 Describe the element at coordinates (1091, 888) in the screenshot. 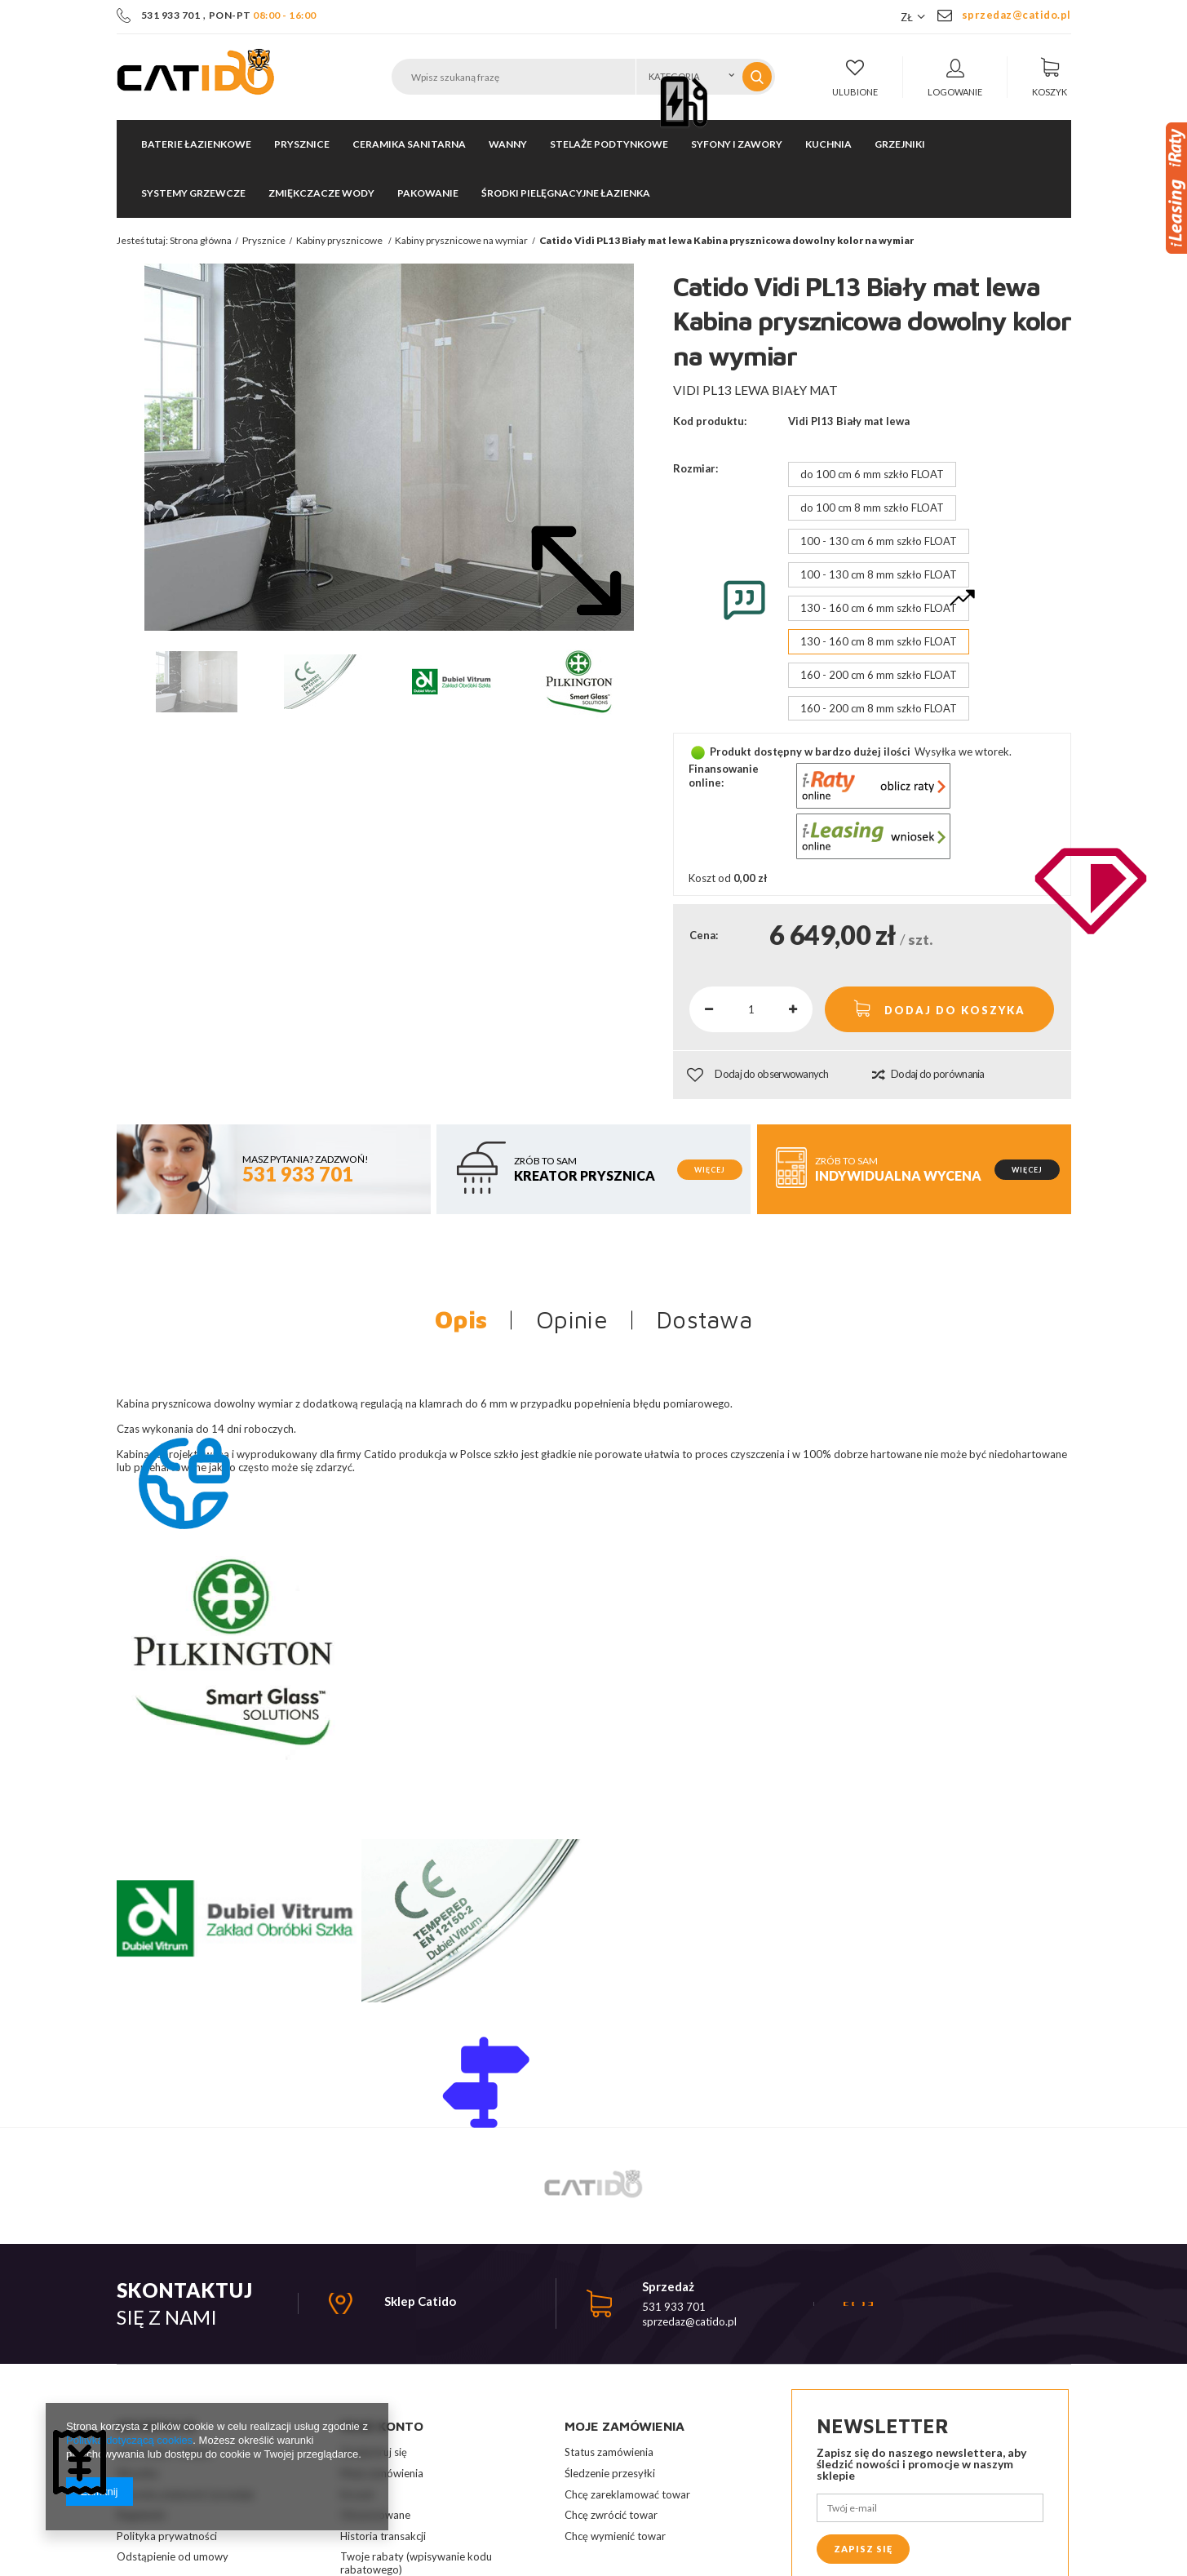

I see `ruby programming language file type indicator` at that location.